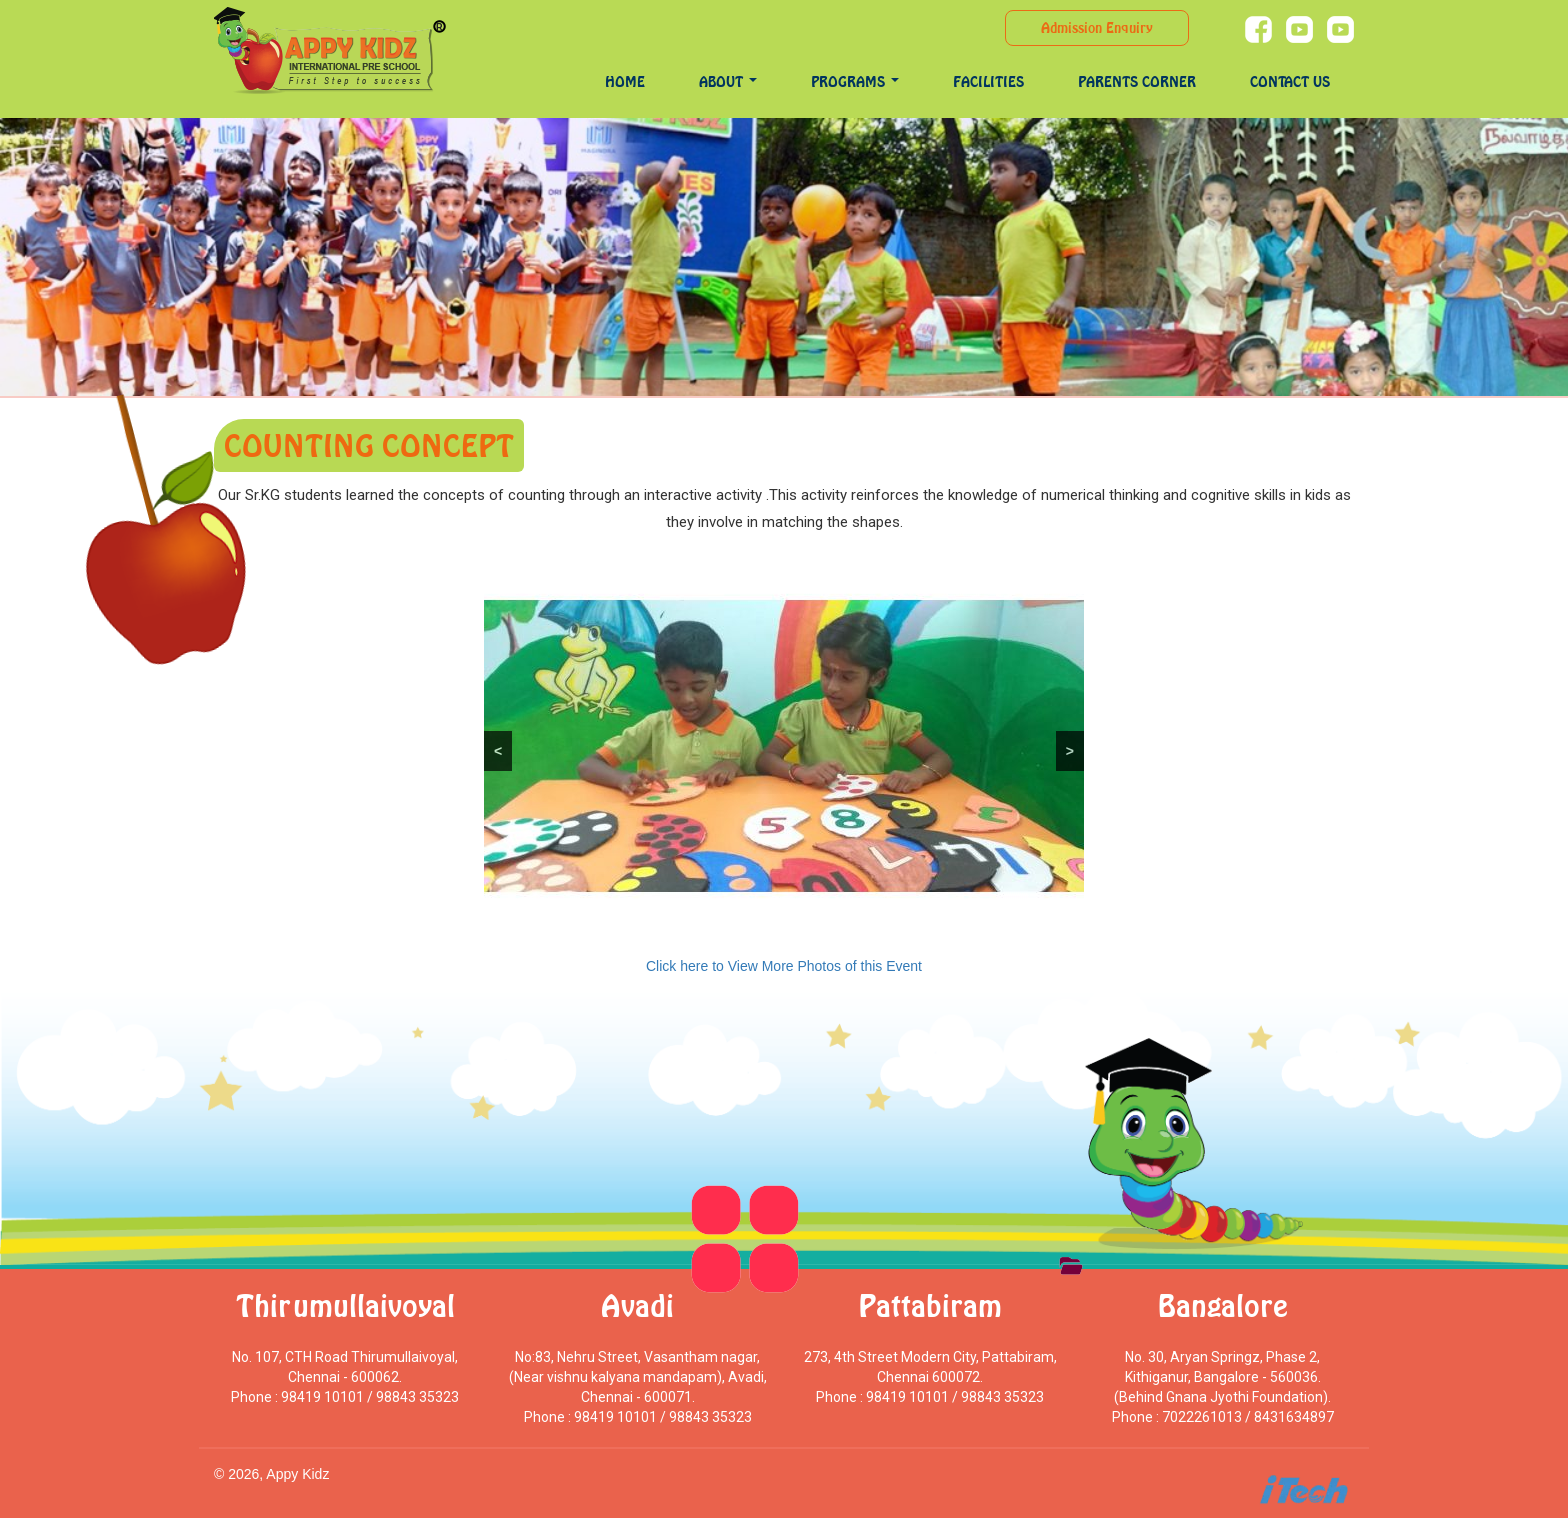 The image size is (1568, 1518). Describe the element at coordinates (1070, 1266) in the screenshot. I see `open folder to view contents` at that location.